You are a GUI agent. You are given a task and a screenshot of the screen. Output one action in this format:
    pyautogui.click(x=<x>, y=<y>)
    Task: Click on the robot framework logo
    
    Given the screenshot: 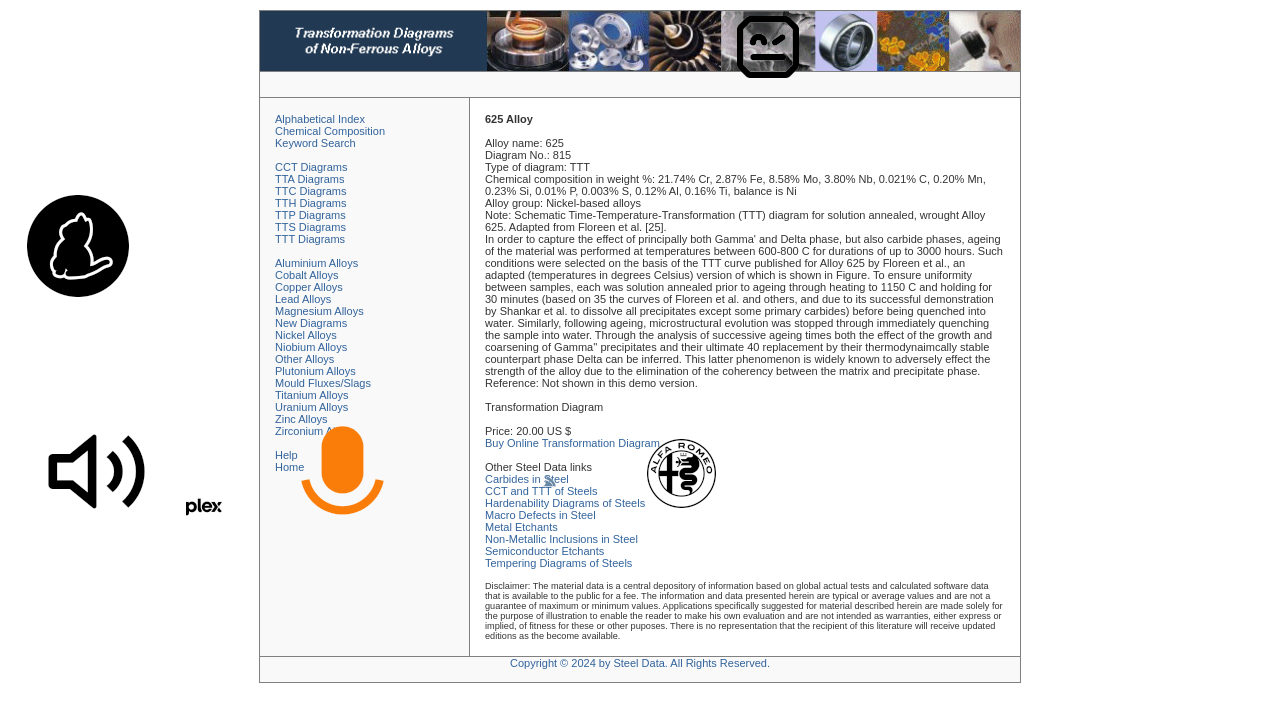 What is the action you would take?
    pyautogui.click(x=768, y=47)
    